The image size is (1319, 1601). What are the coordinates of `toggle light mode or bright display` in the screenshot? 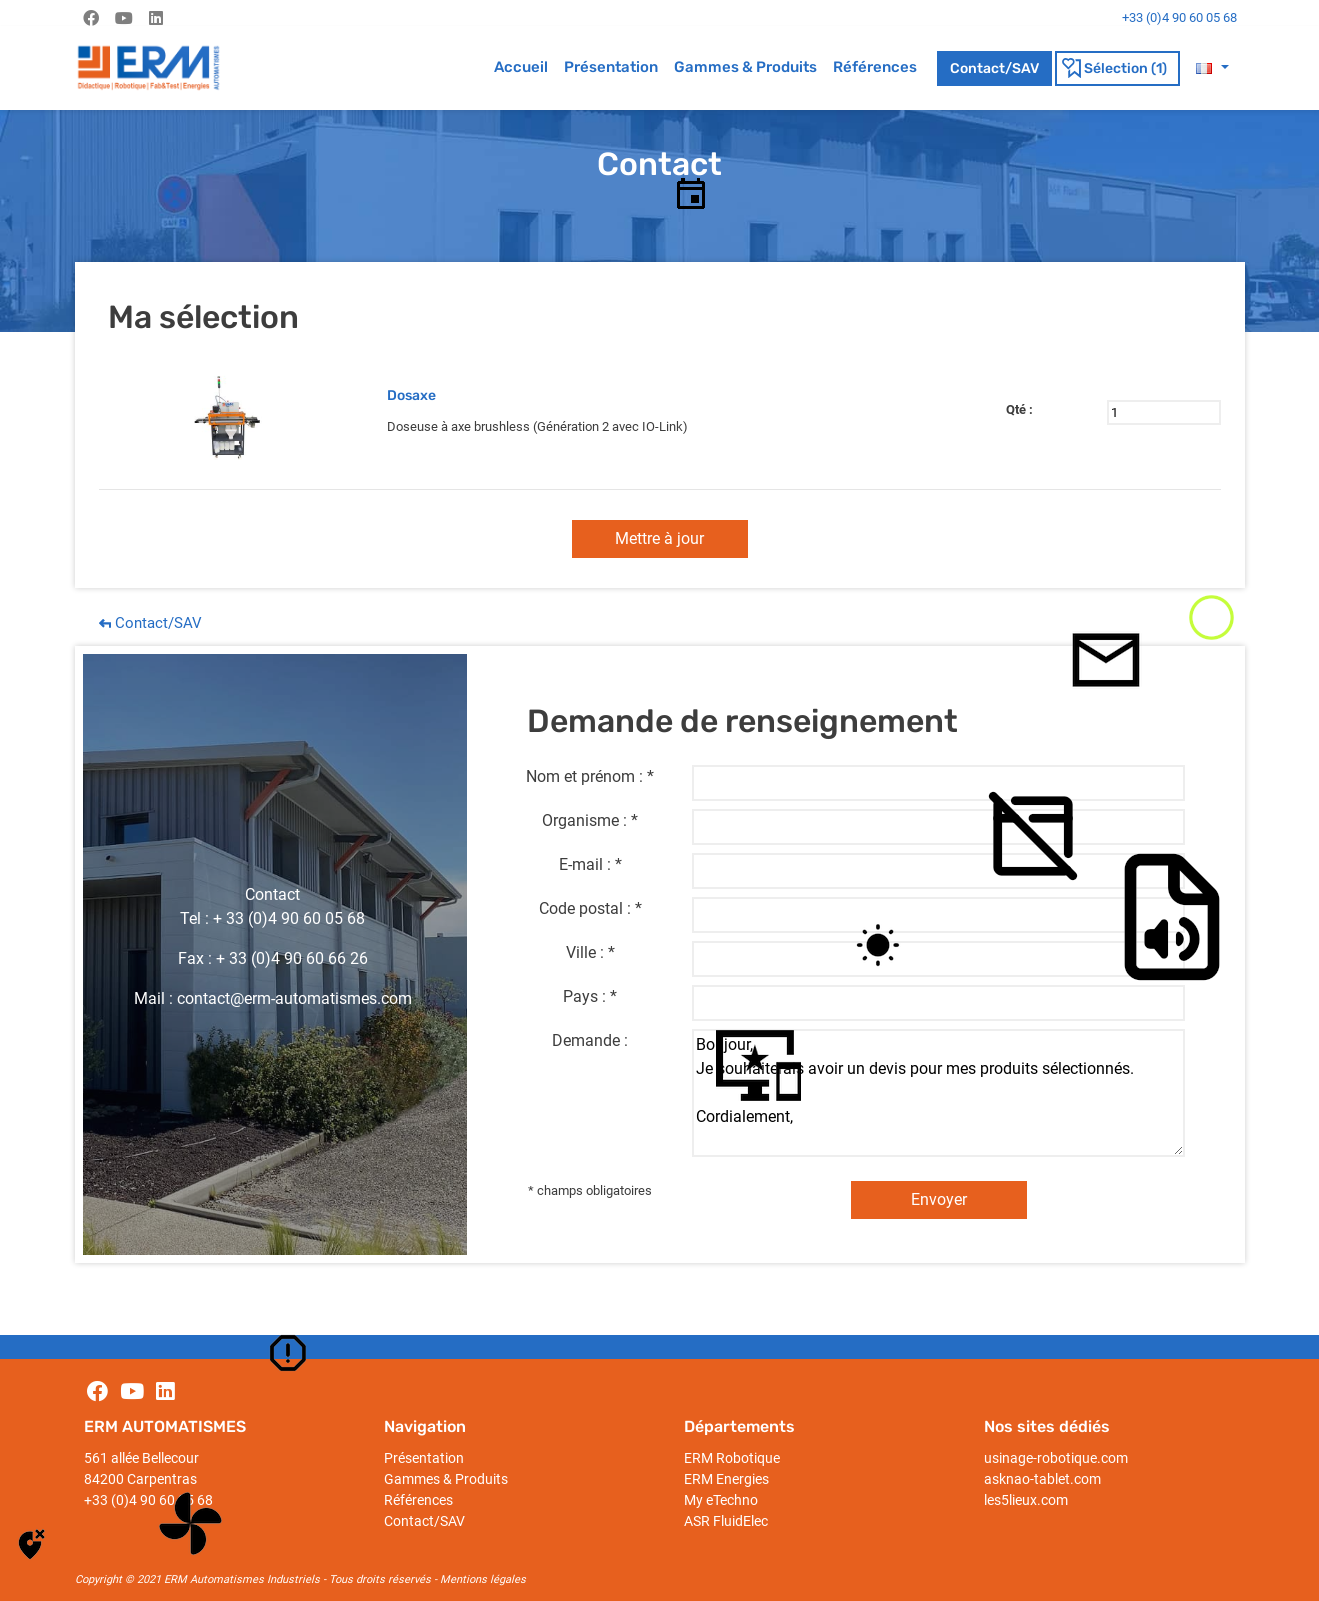 It's located at (878, 946).